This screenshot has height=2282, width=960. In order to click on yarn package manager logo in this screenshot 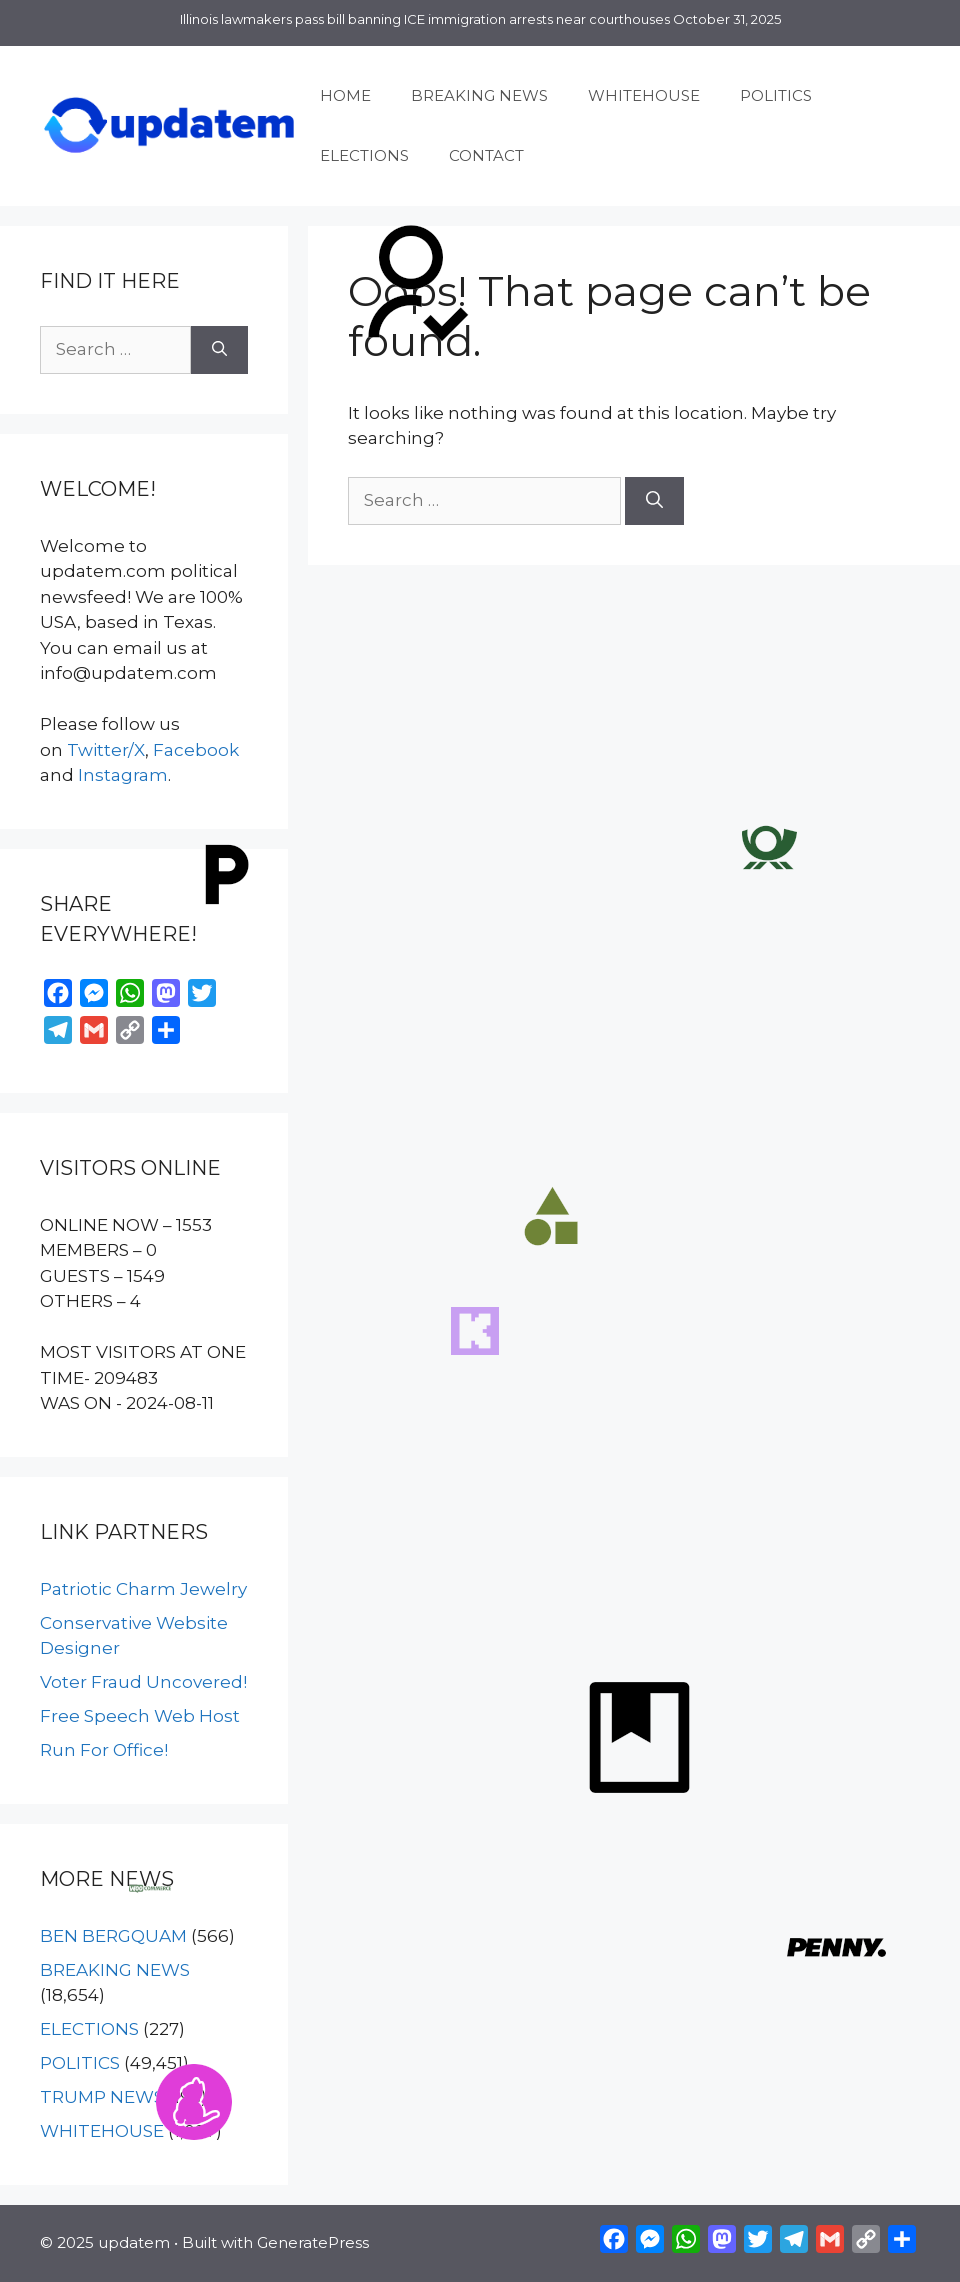, I will do `click(194, 2102)`.